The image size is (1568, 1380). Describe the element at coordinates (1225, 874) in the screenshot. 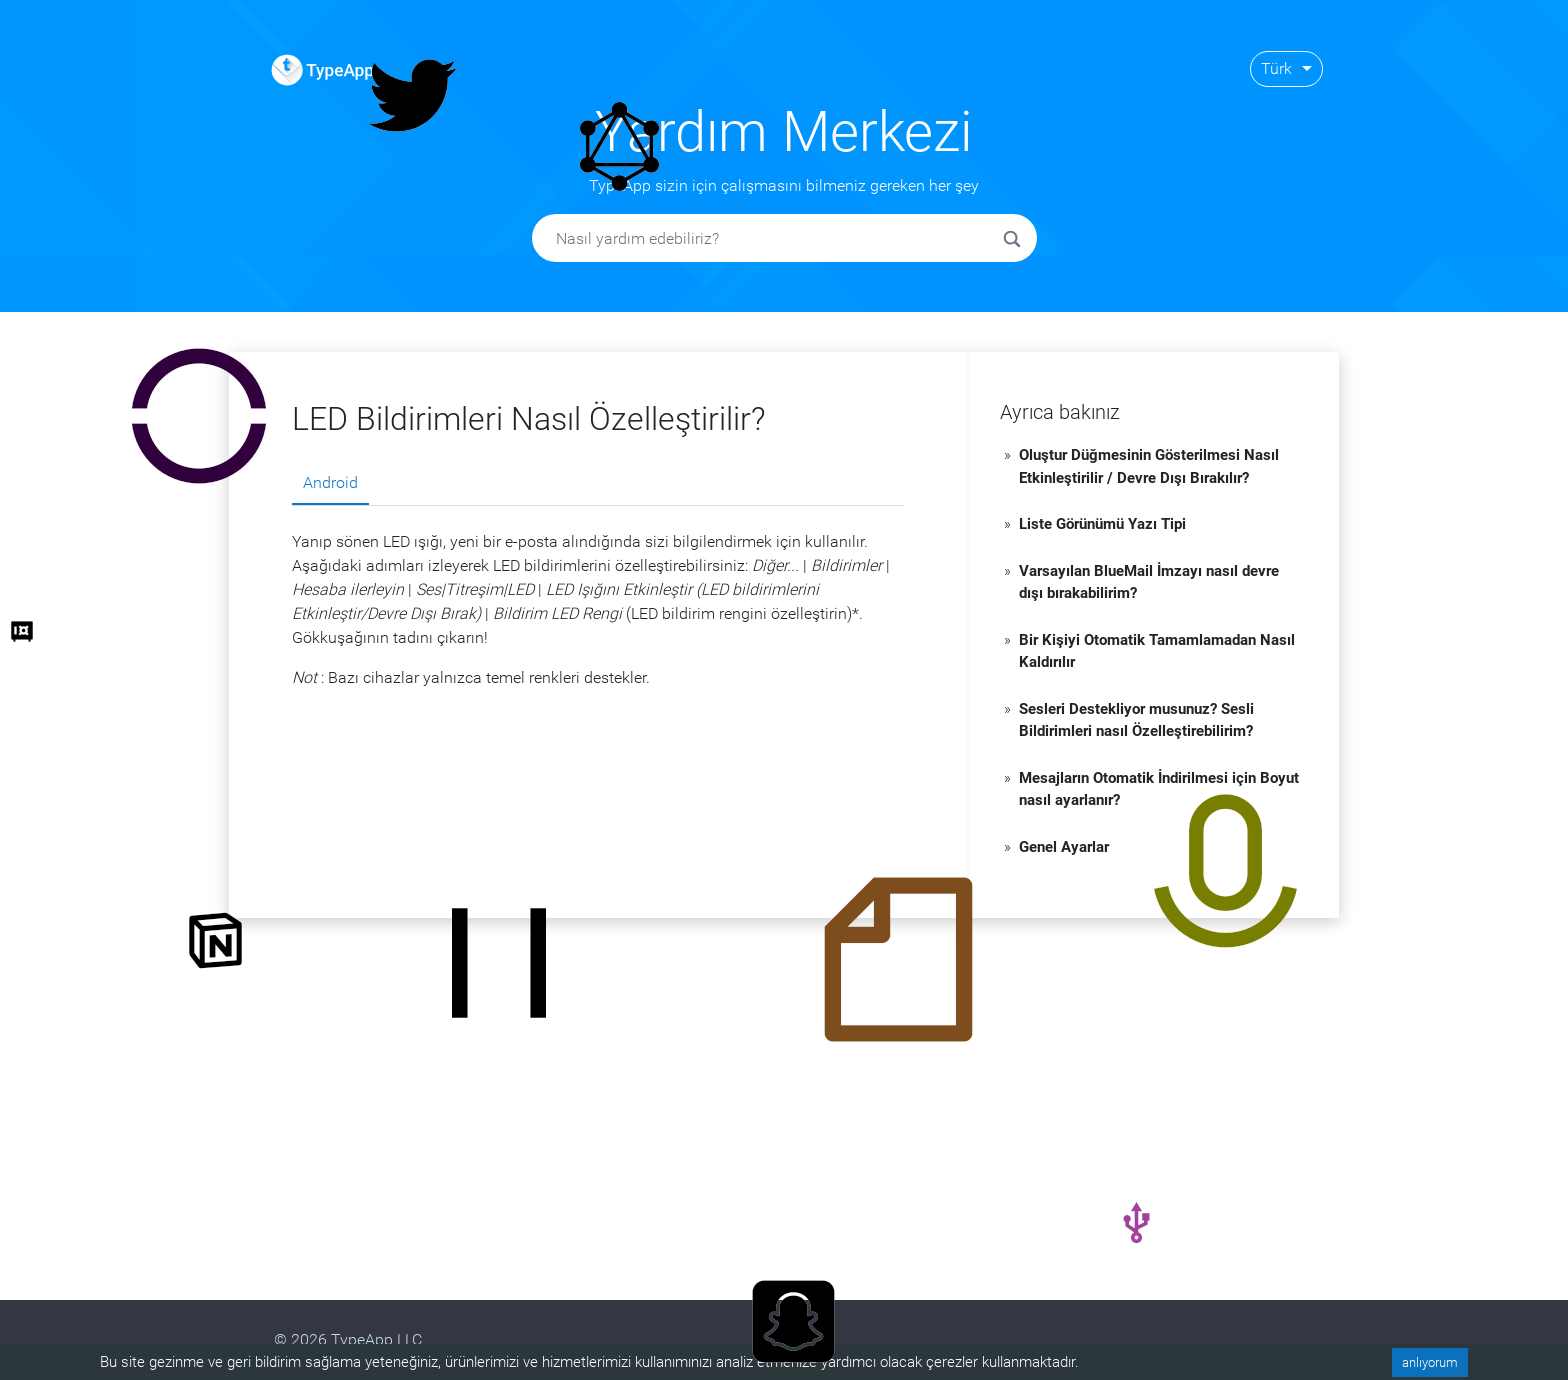

I see `tap to start voice recording` at that location.